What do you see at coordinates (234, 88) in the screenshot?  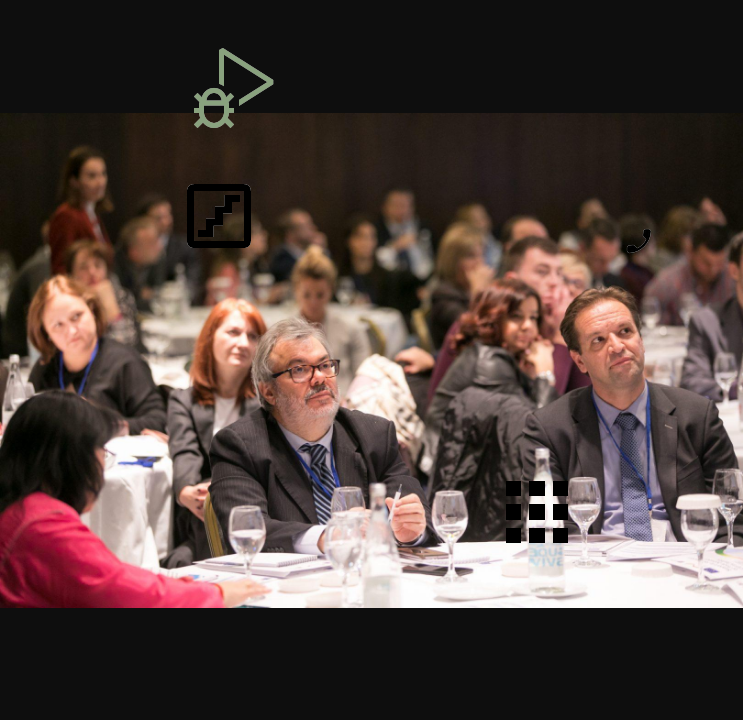 I see `start debugging session` at bounding box center [234, 88].